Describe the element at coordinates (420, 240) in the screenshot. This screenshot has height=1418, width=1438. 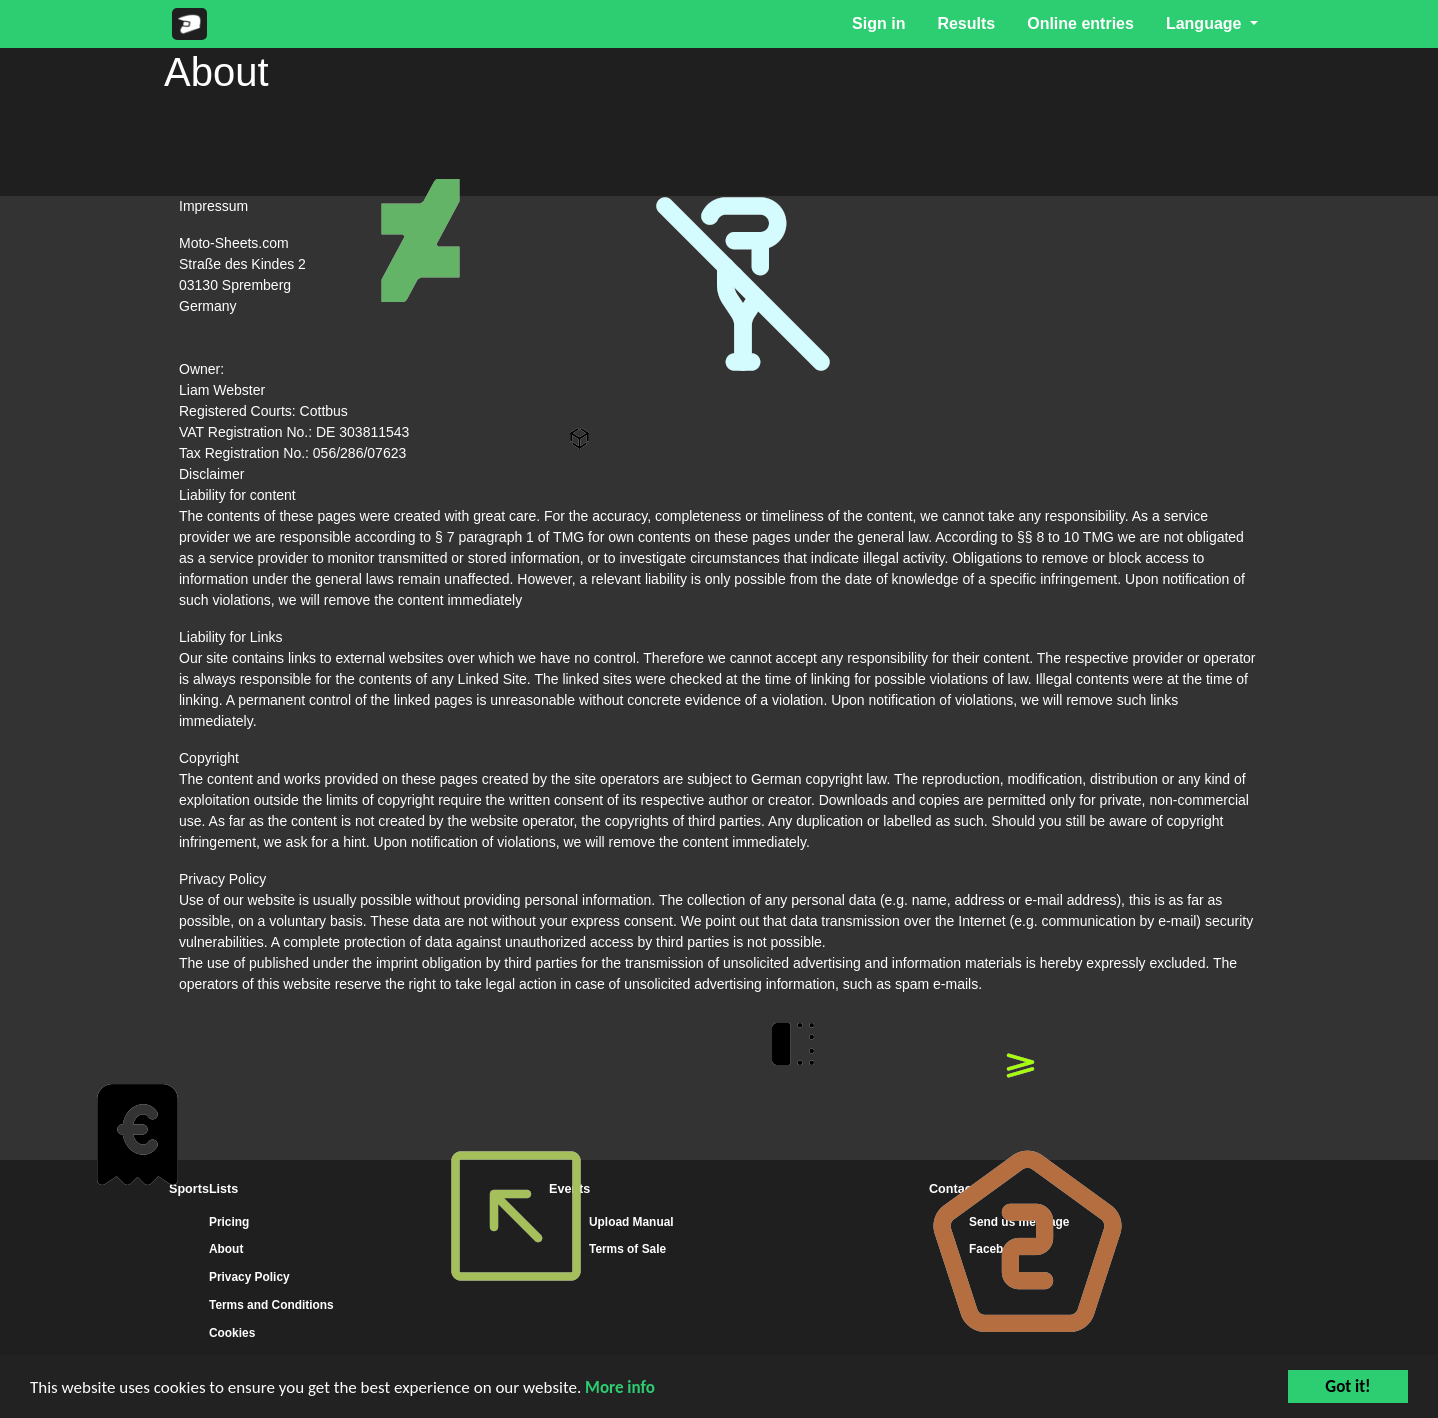
I see `deviantart logo` at that location.